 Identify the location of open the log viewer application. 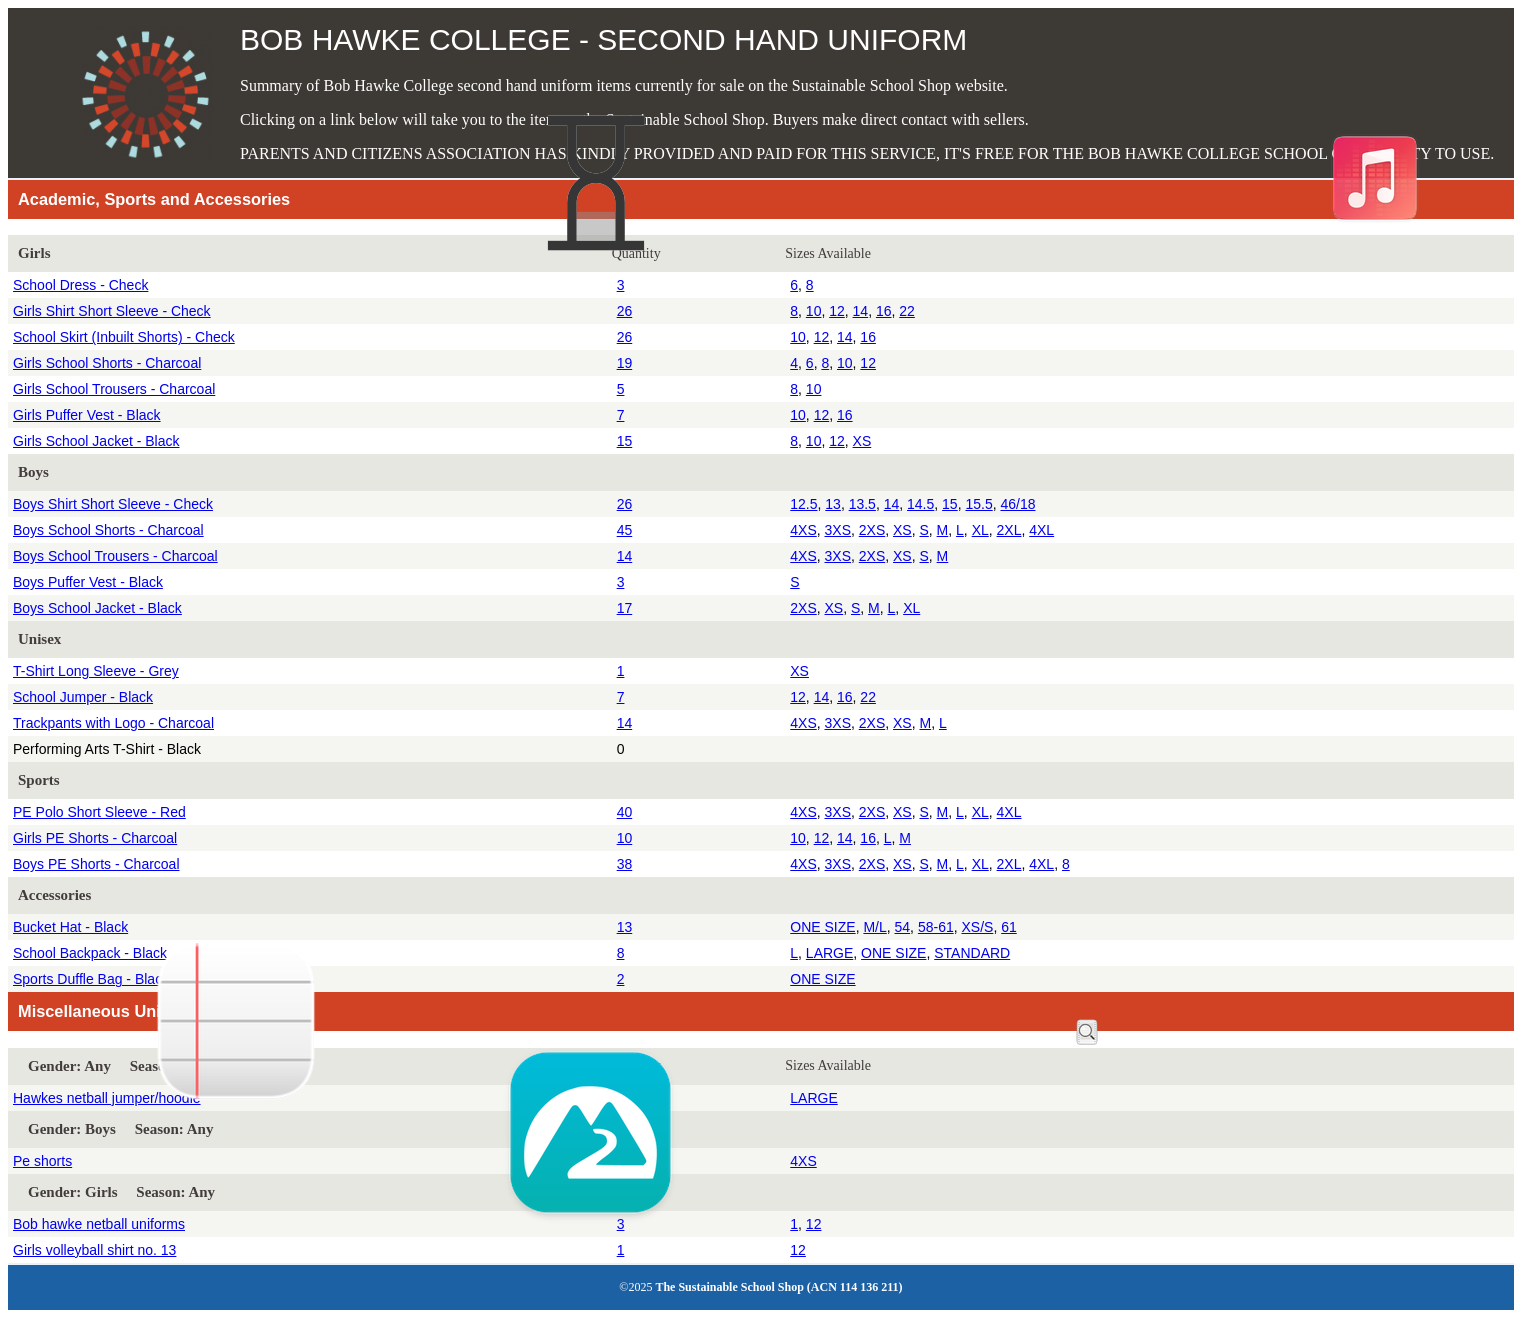
(1087, 1032).